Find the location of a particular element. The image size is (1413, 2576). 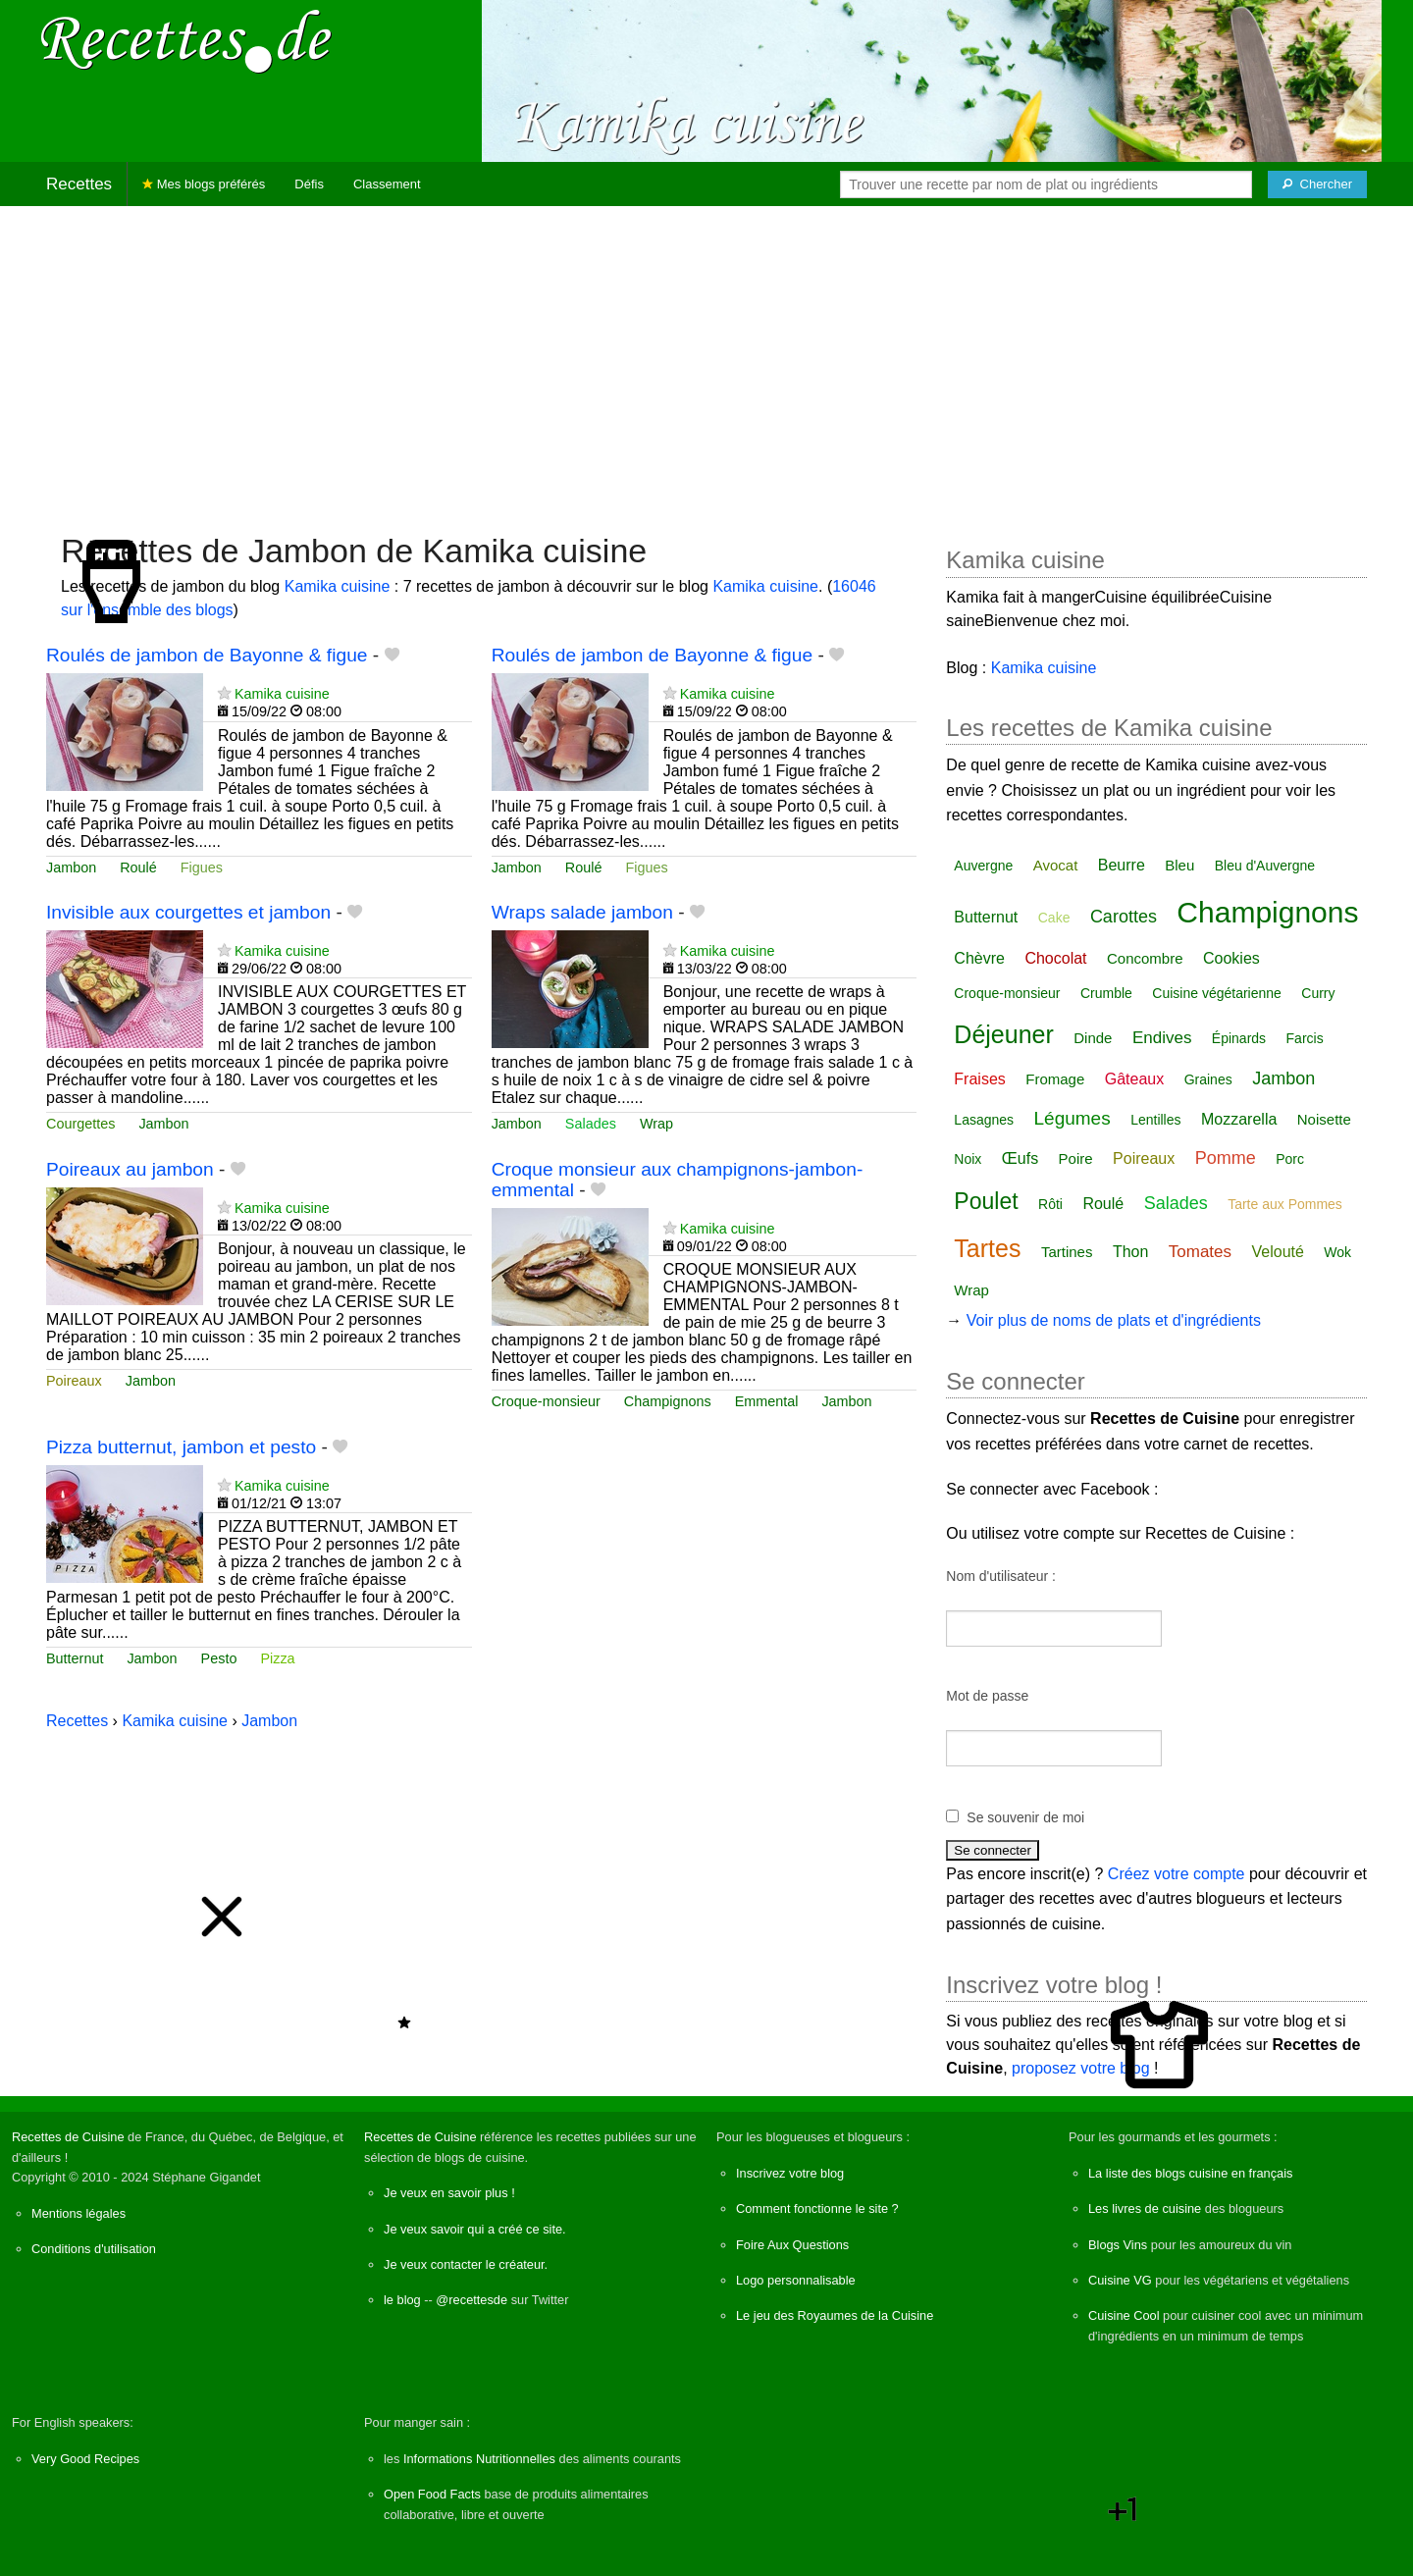

browse clothing or apparel items is located at coordinates (1159, 2044).